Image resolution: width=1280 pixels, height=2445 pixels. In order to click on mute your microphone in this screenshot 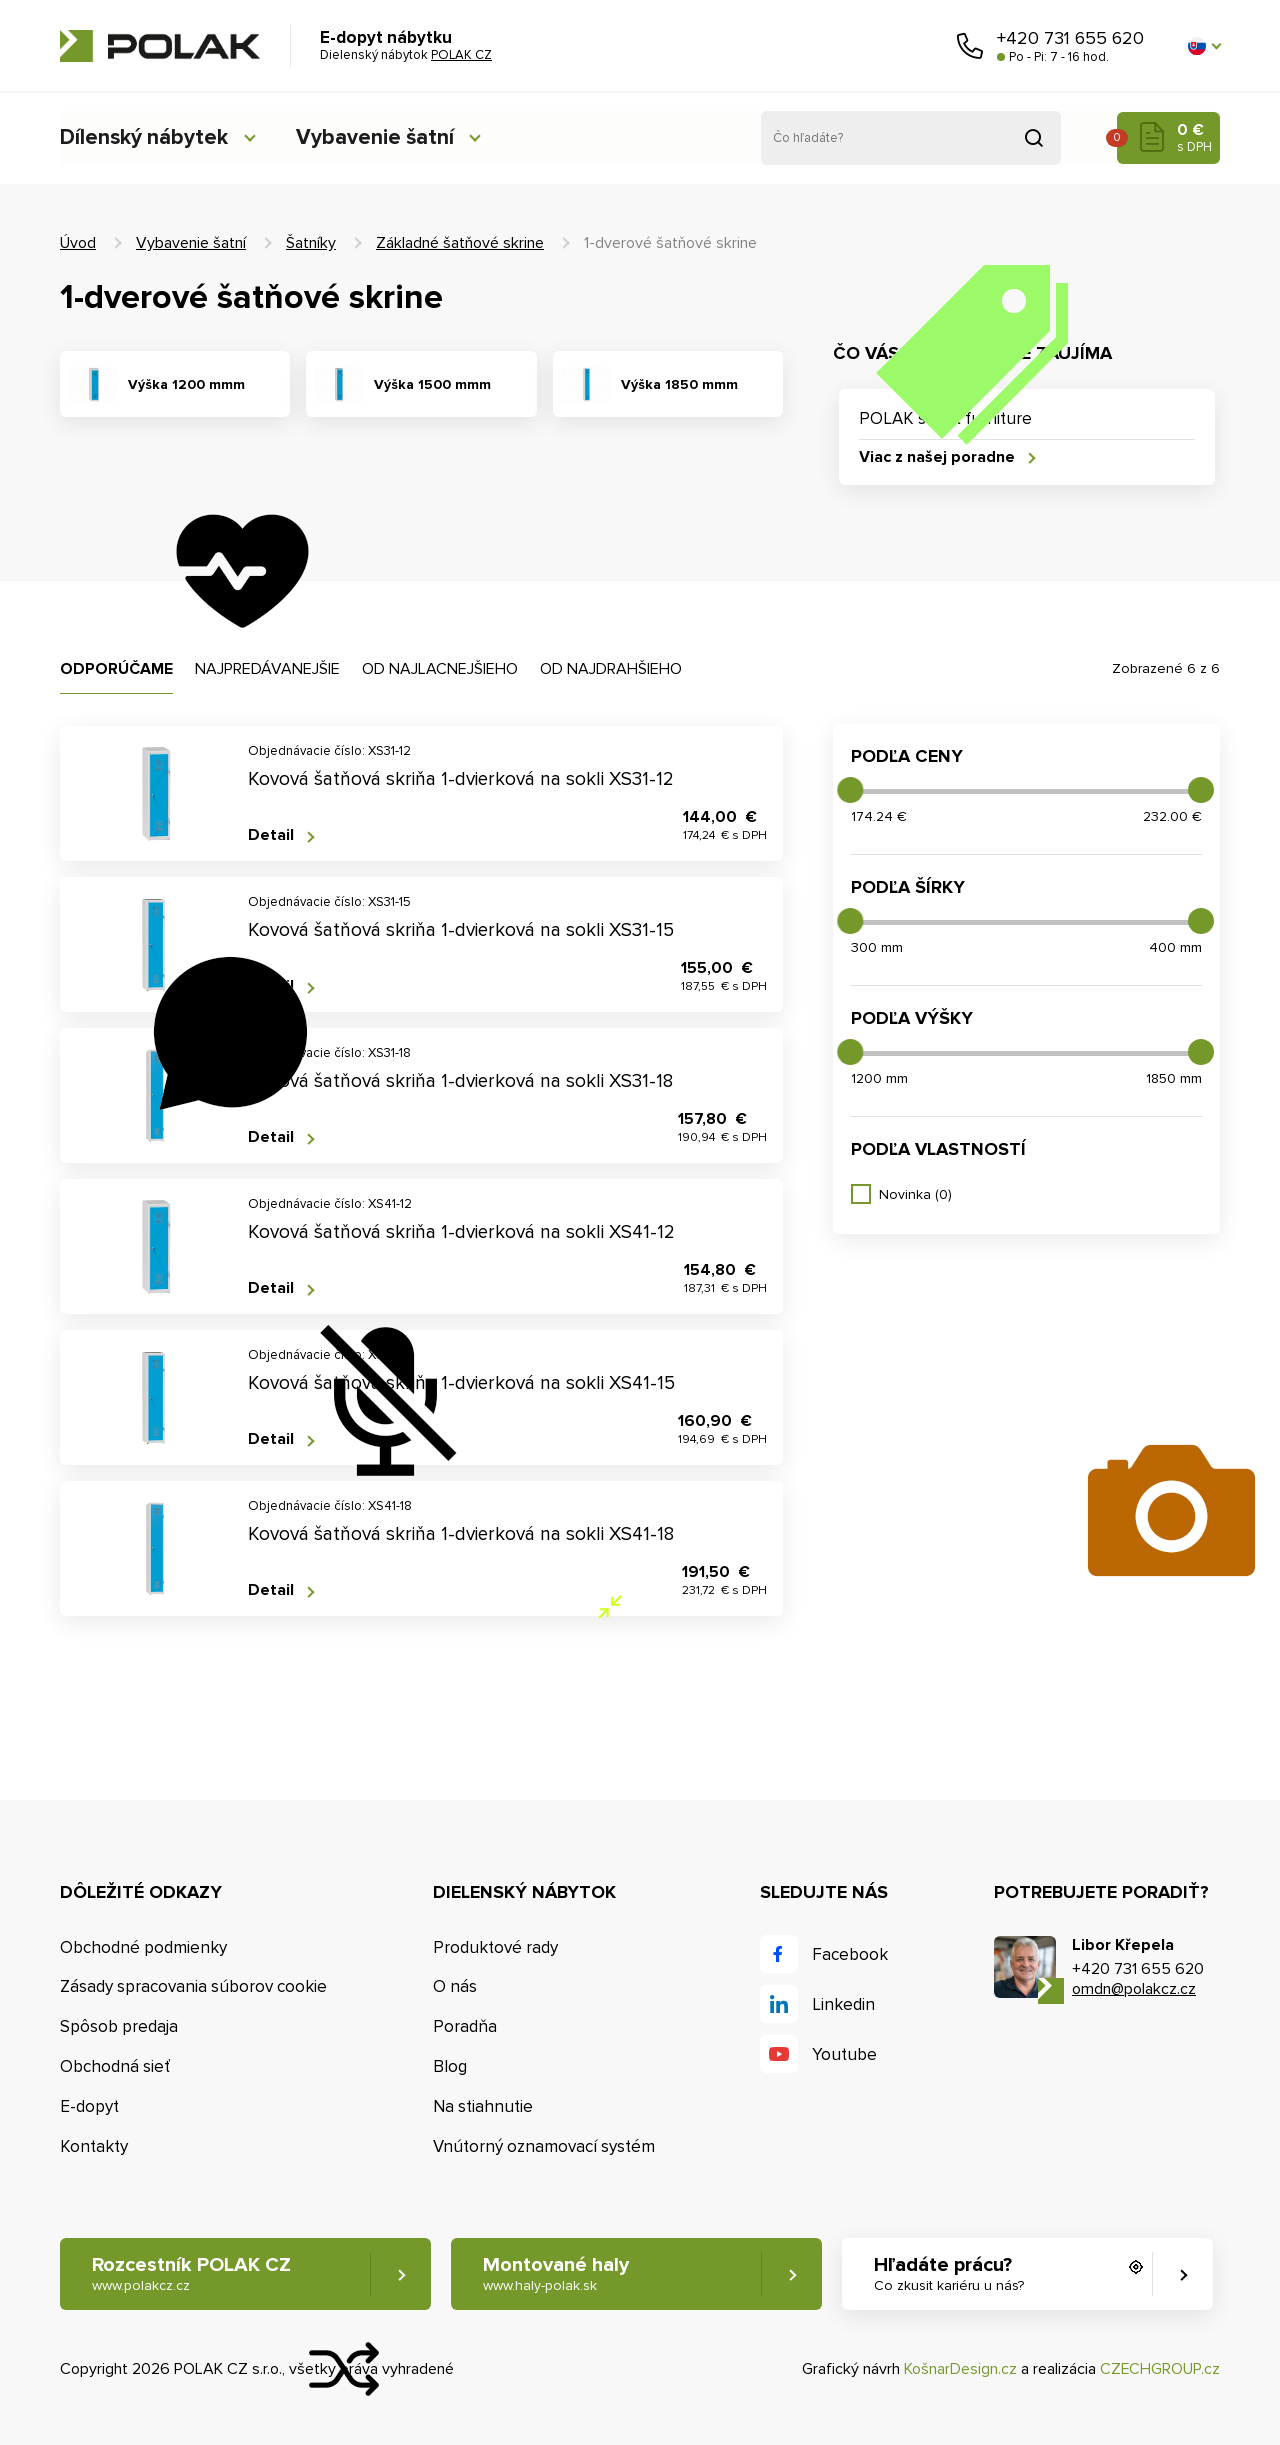, I will do `click(385, 1401)`.